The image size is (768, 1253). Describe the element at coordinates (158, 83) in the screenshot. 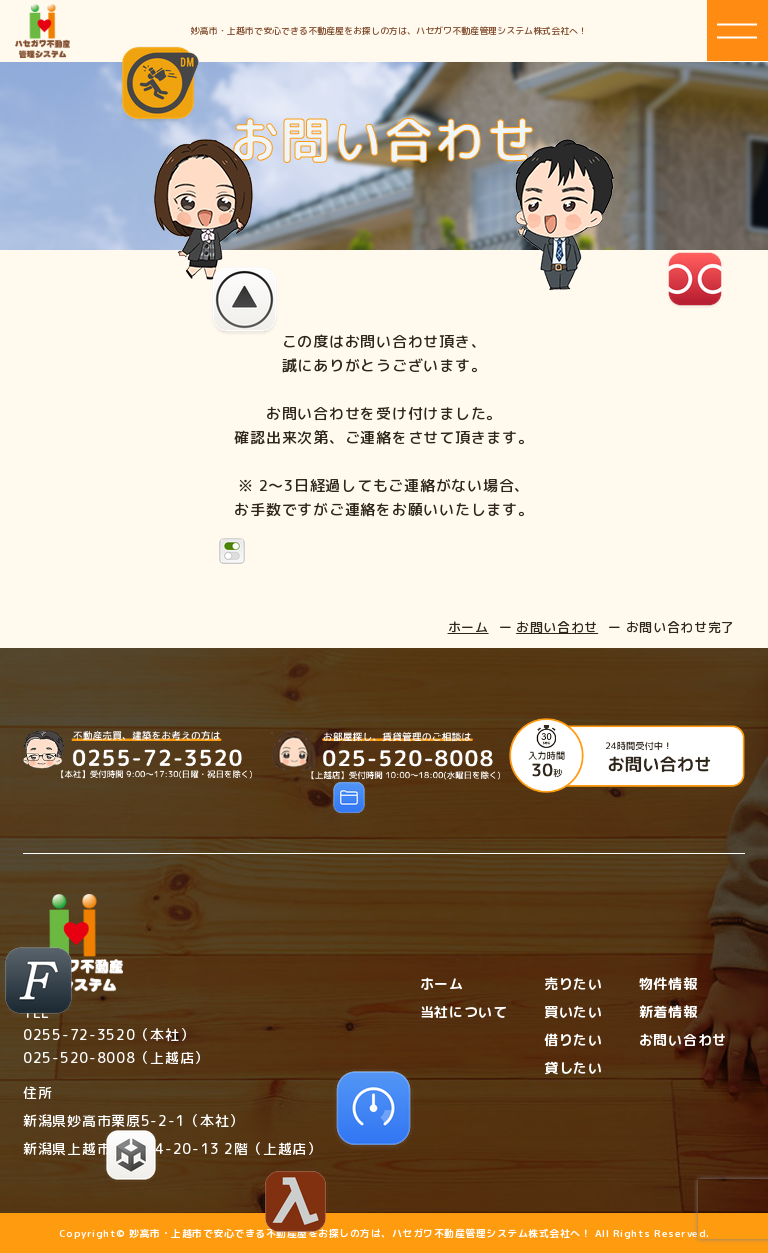

I see `launch half-life 2: deathmatch` at that location.